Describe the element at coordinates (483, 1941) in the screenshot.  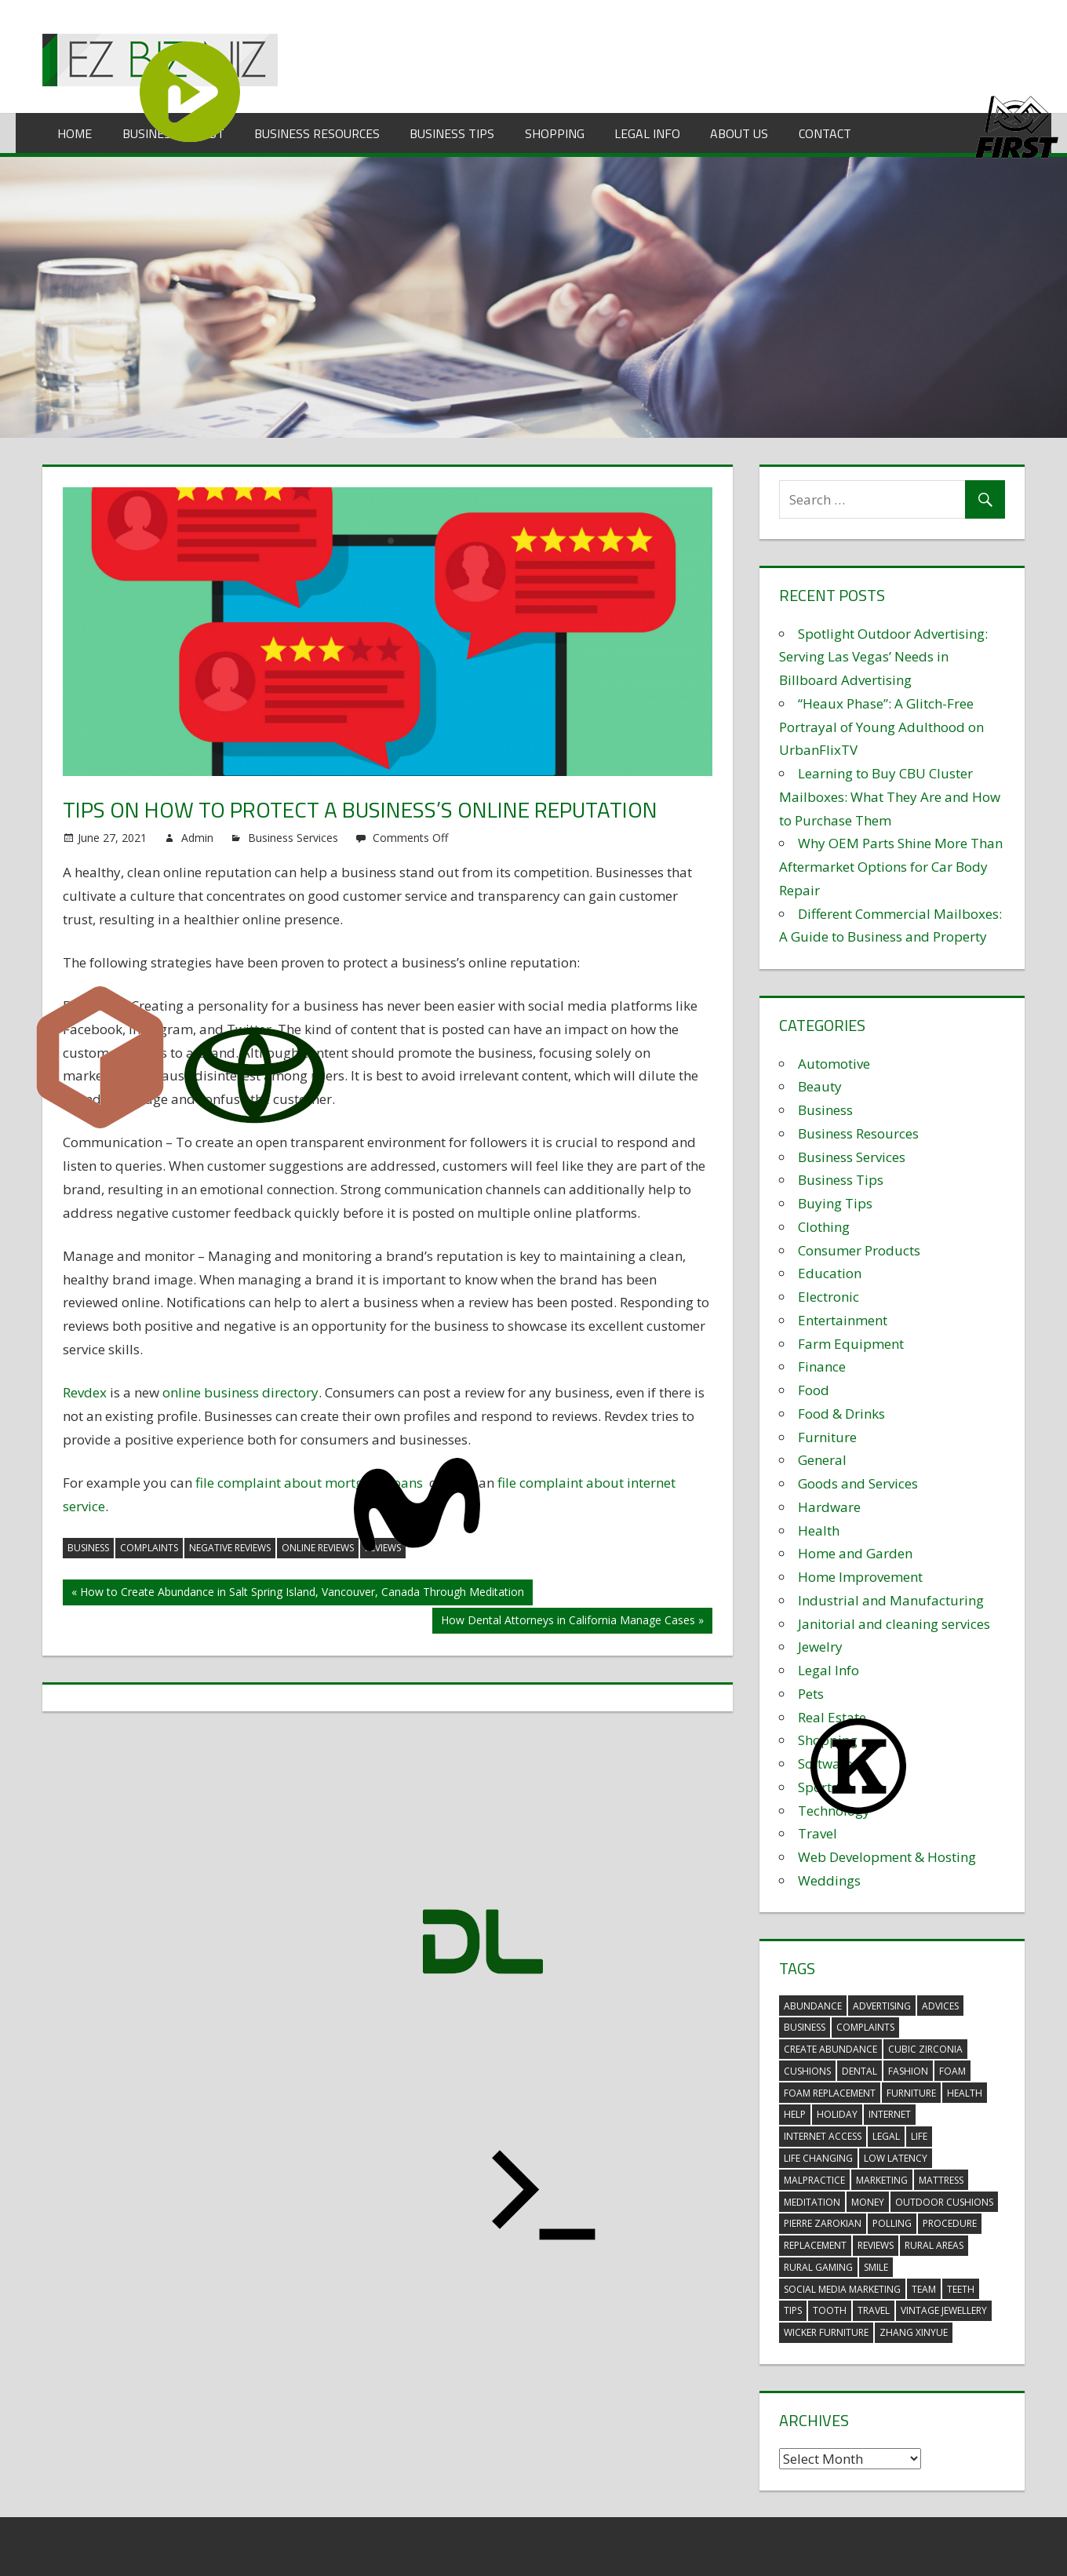
I see `debrid-link service logo` at that location.